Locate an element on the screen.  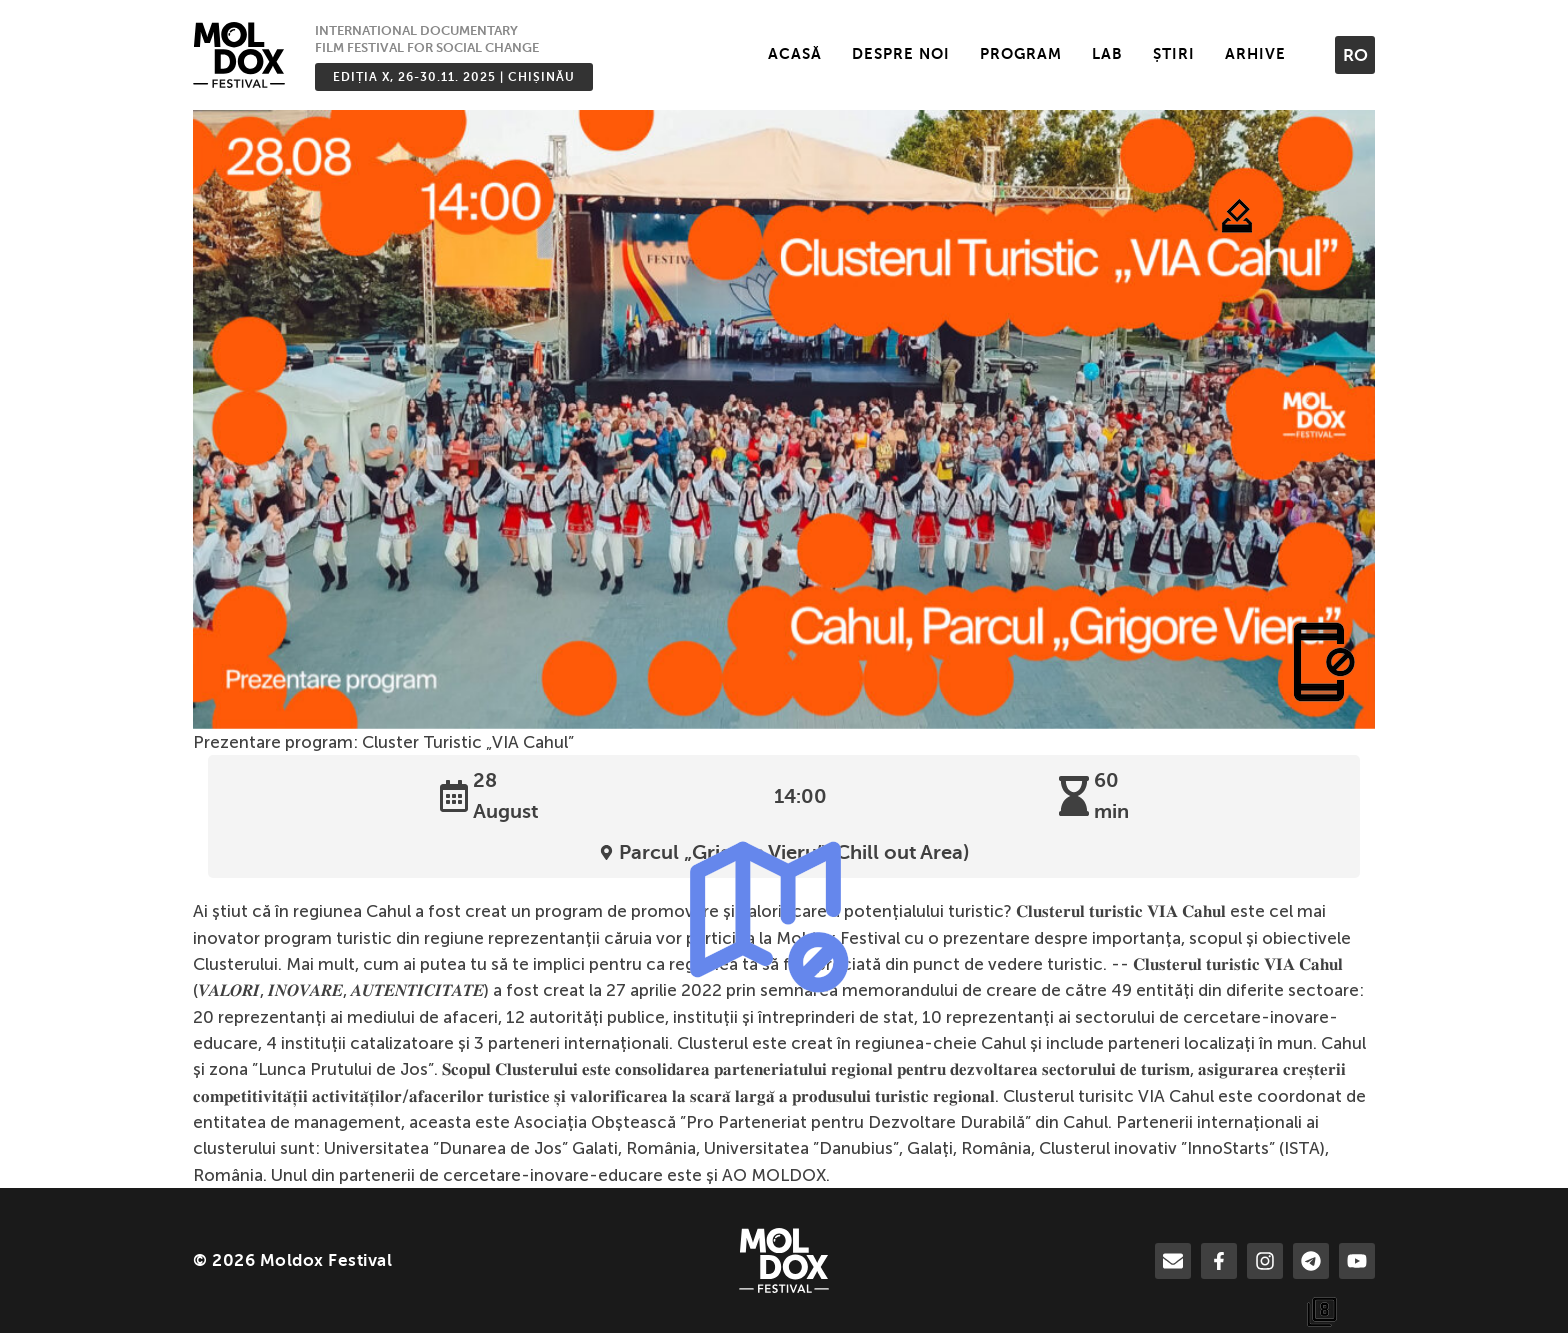
cancel map navigation or directions is located at coordinates (765, 909).